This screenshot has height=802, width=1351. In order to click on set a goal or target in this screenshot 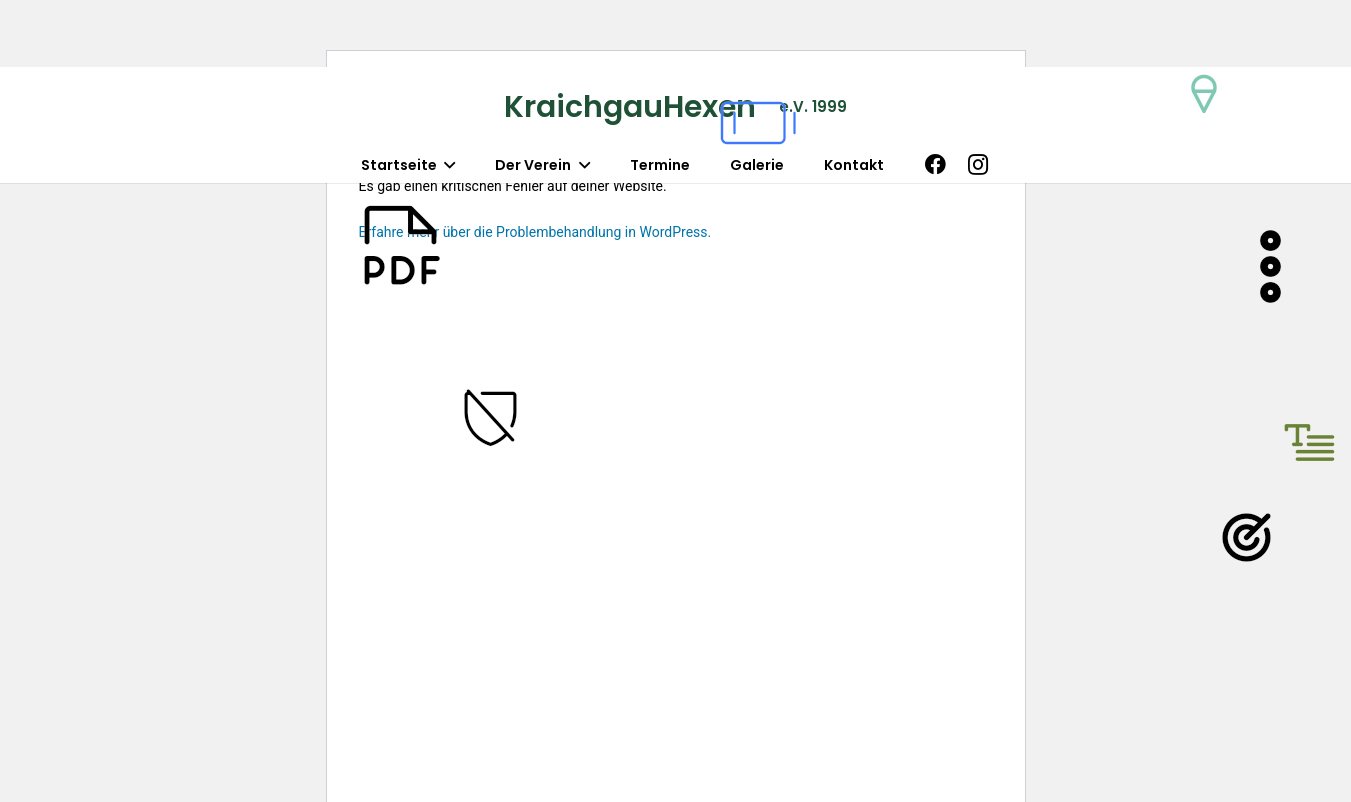, I will do `click(1246, 537)`.